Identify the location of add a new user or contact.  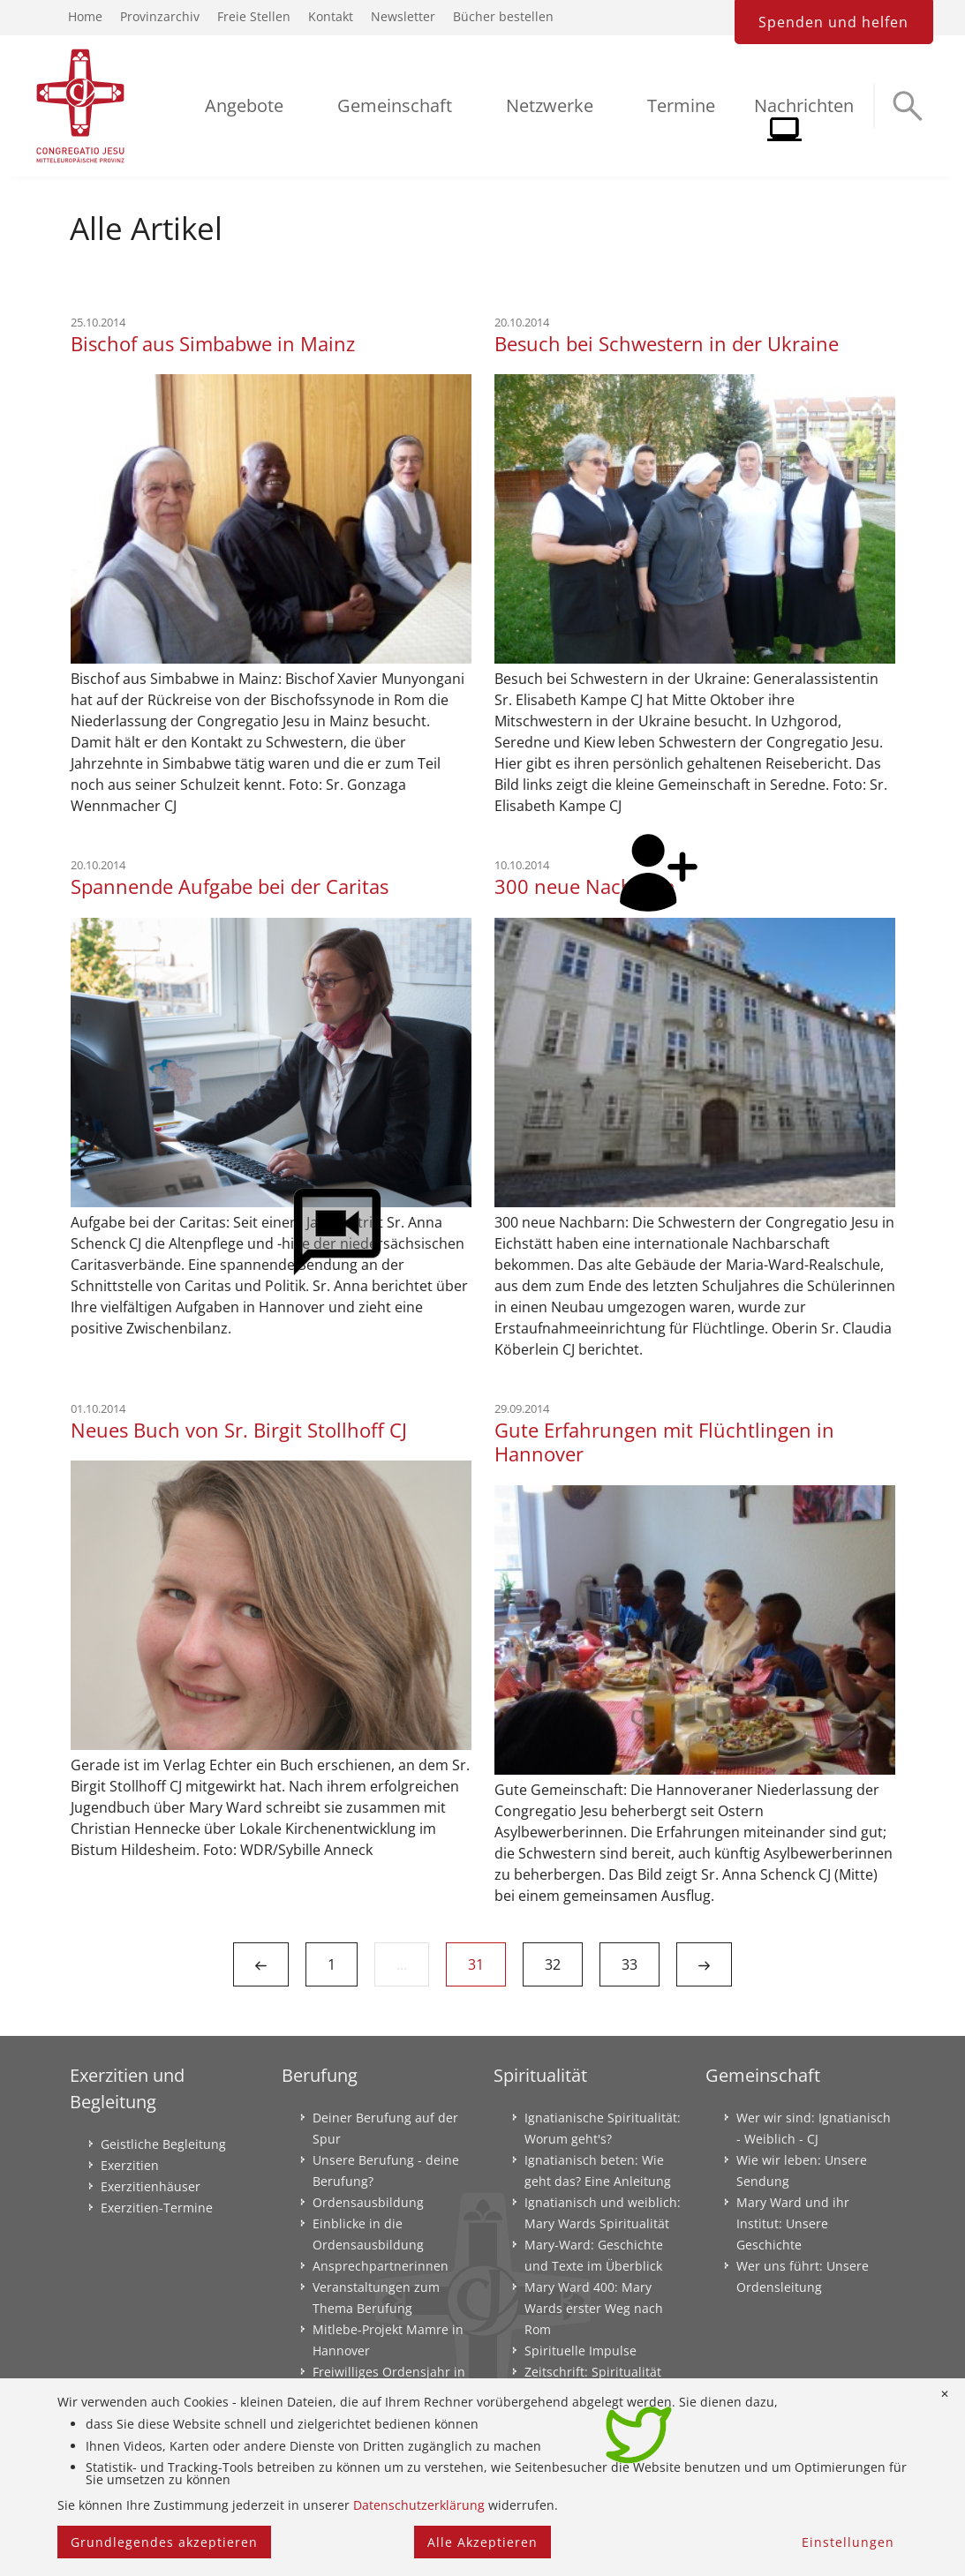
(659, 873).